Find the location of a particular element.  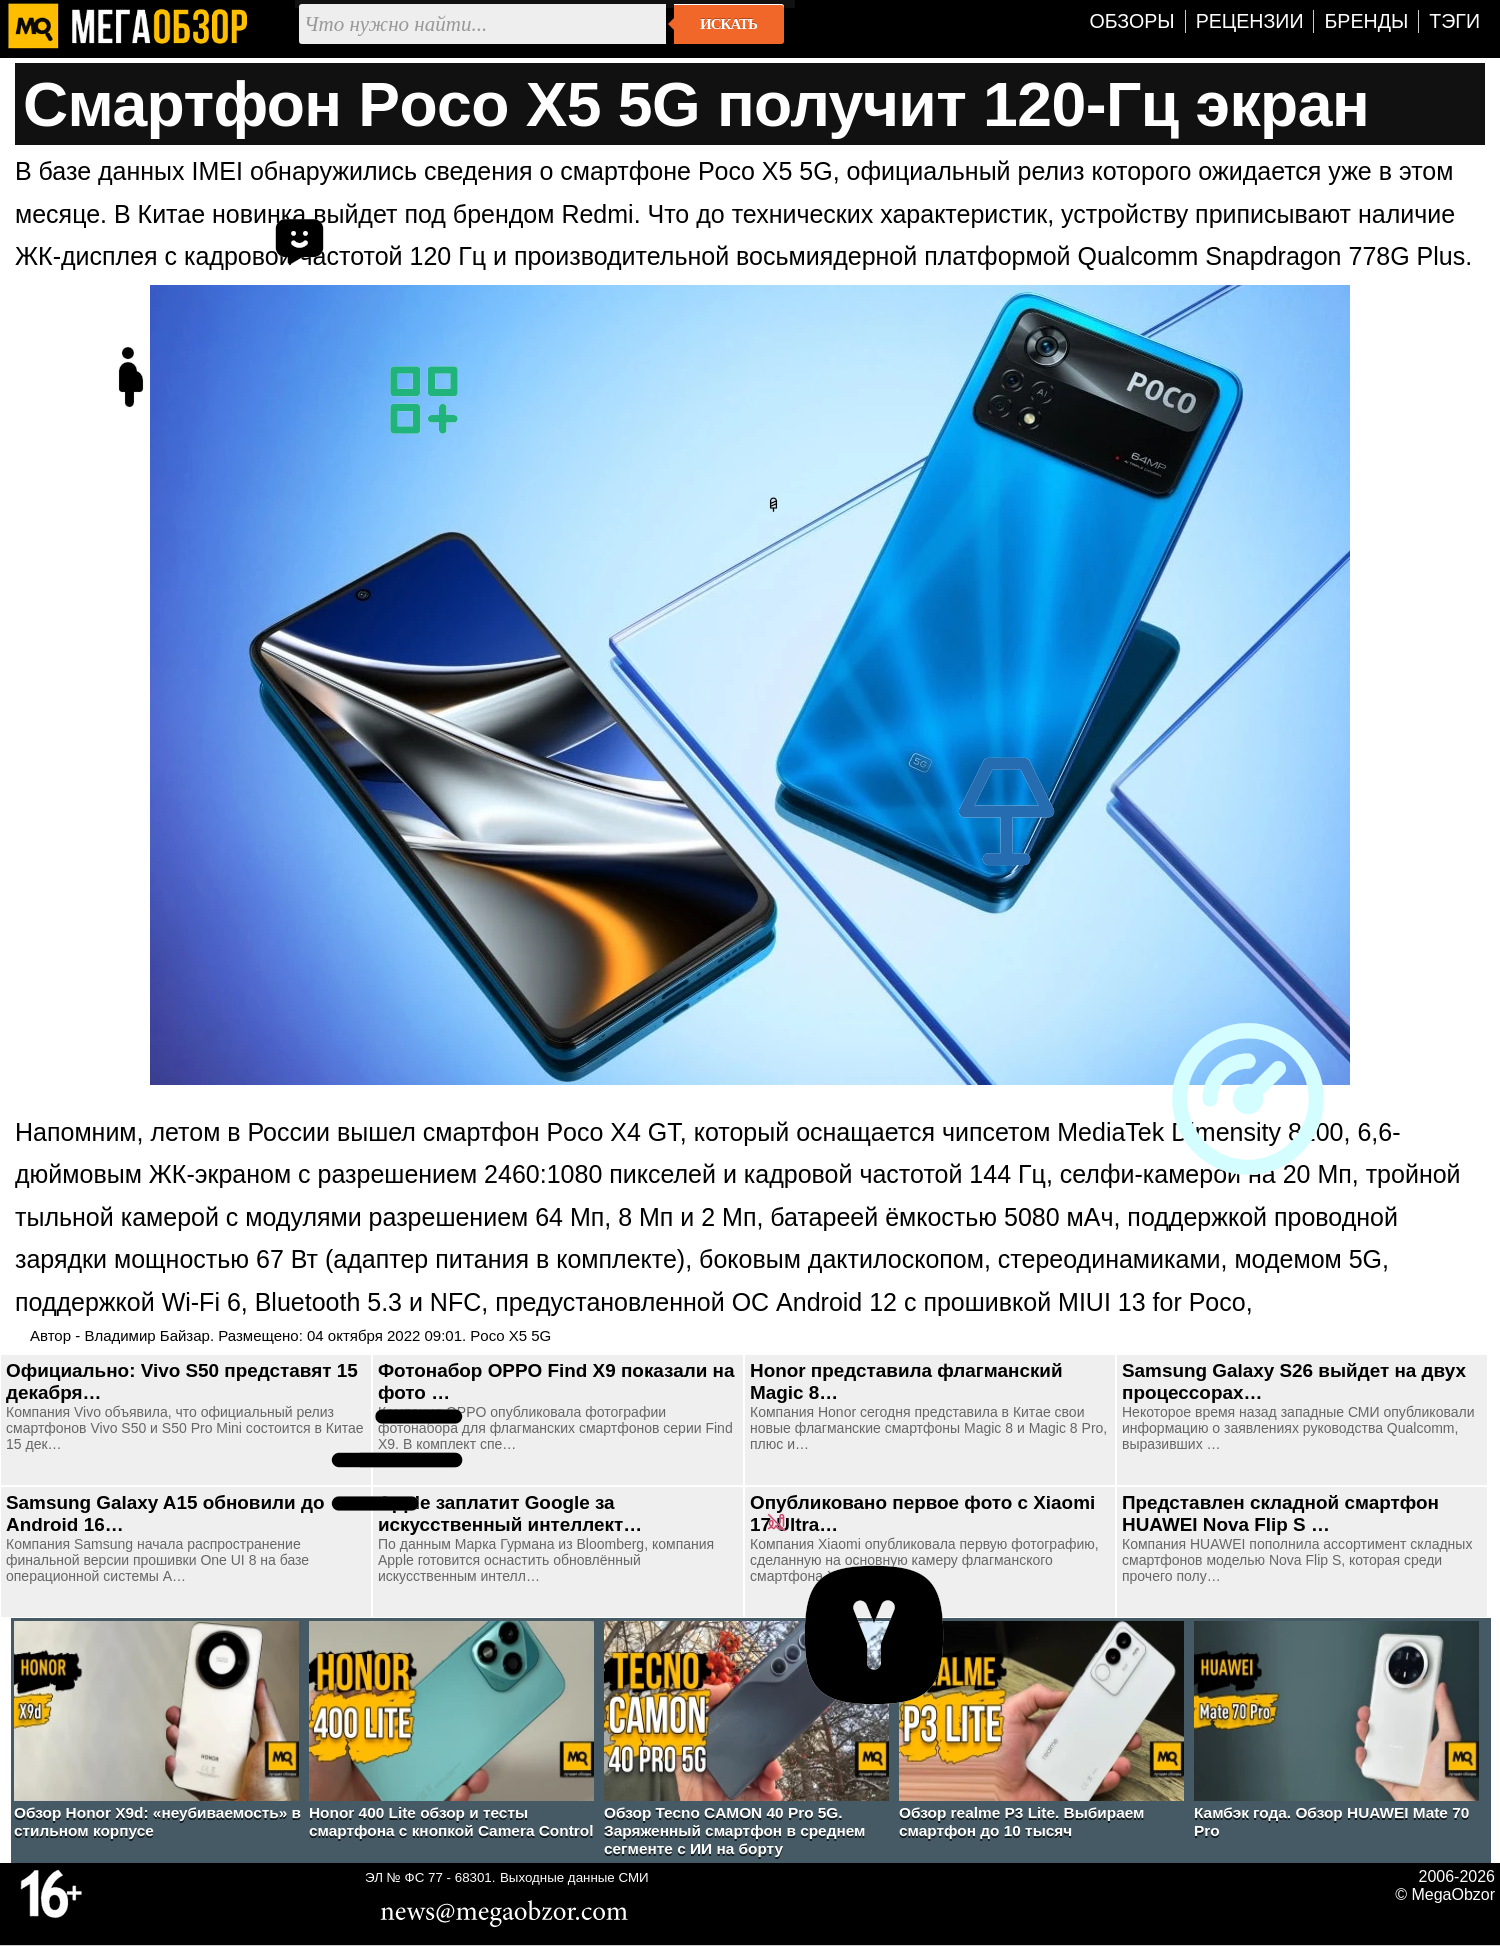

disable auto-signature or sign-off is located at coordinates (776, 1522).